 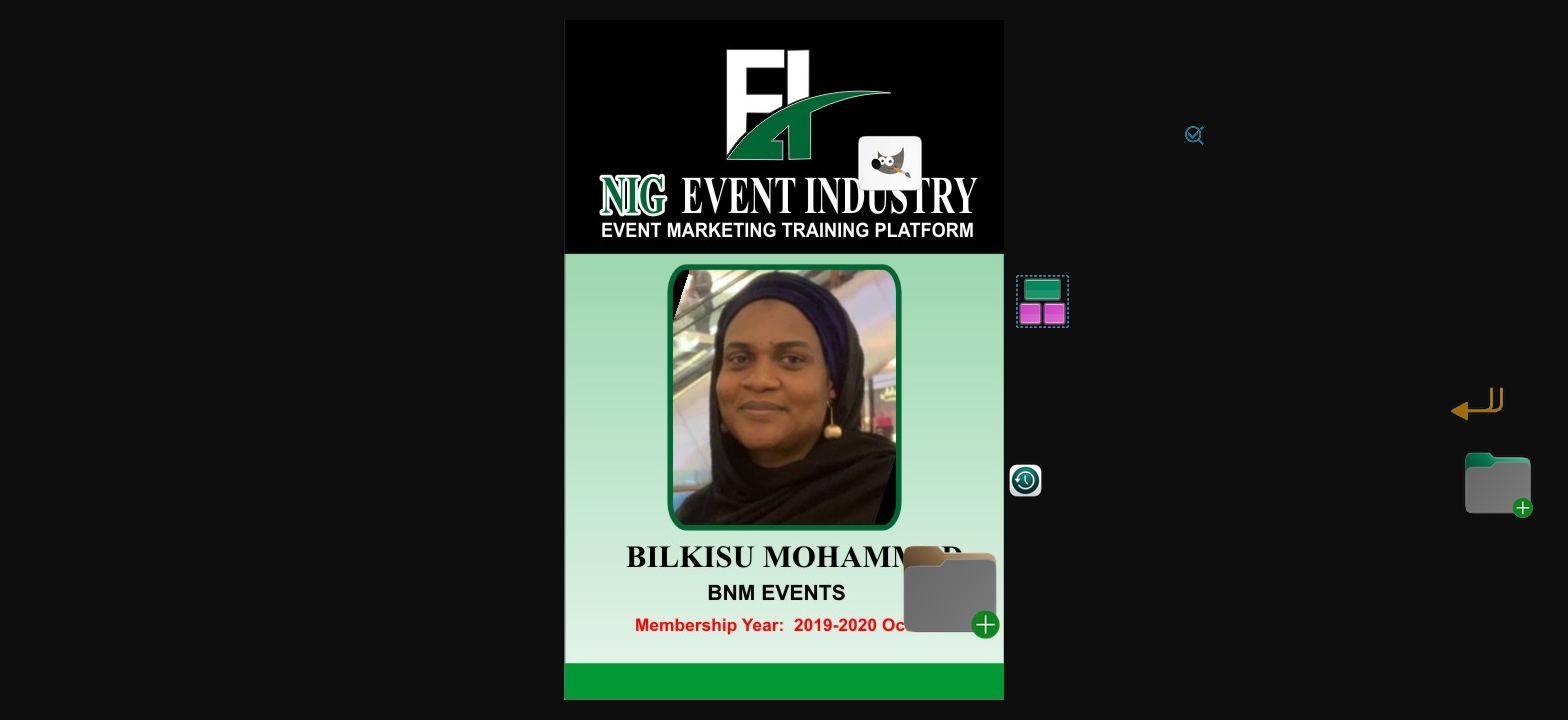 What do you see at coordinates (1025, 480) in the screenshot?
I see `open Time Machine backup and restore utility` at bounding box center [1025, 480].